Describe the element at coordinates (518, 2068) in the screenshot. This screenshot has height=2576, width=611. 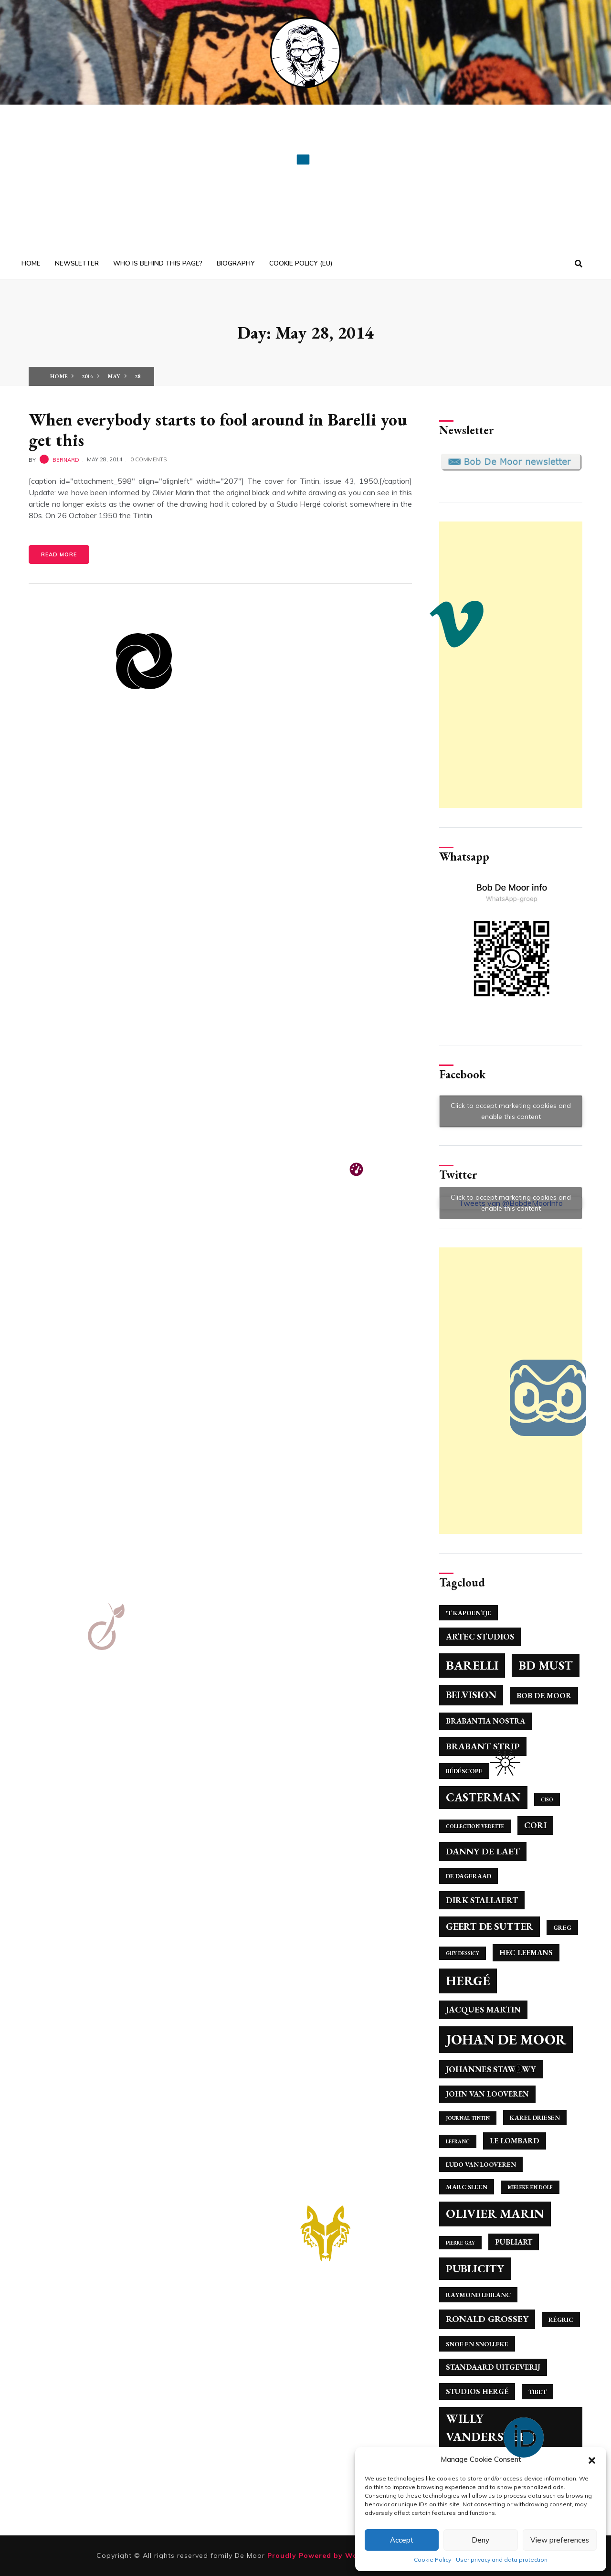
I see `go to next item or page` at that location.